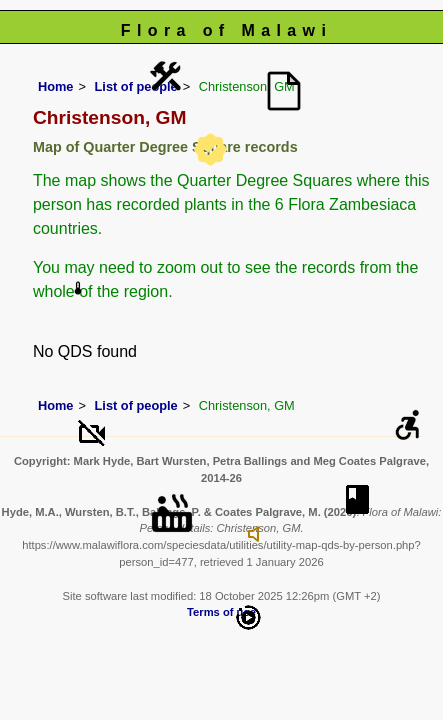  What do you see at coordinates (210, 149) in the screenshot?
I see `indicates verified or authenticated status` at bounding box center [210, 149].